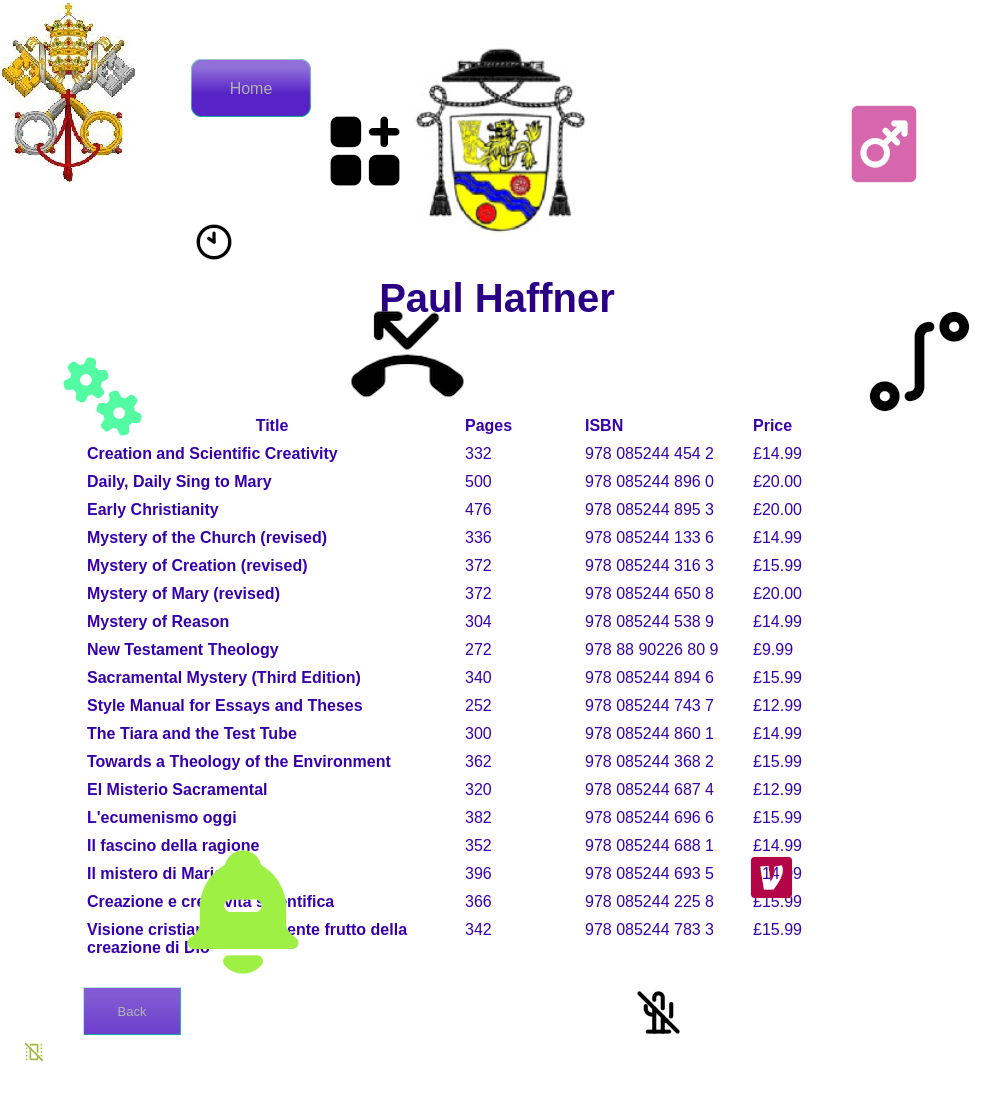  Describe the element at coordinates (214, 242) in the screenshot. I see `indicates the current time or timestamp` at that location.